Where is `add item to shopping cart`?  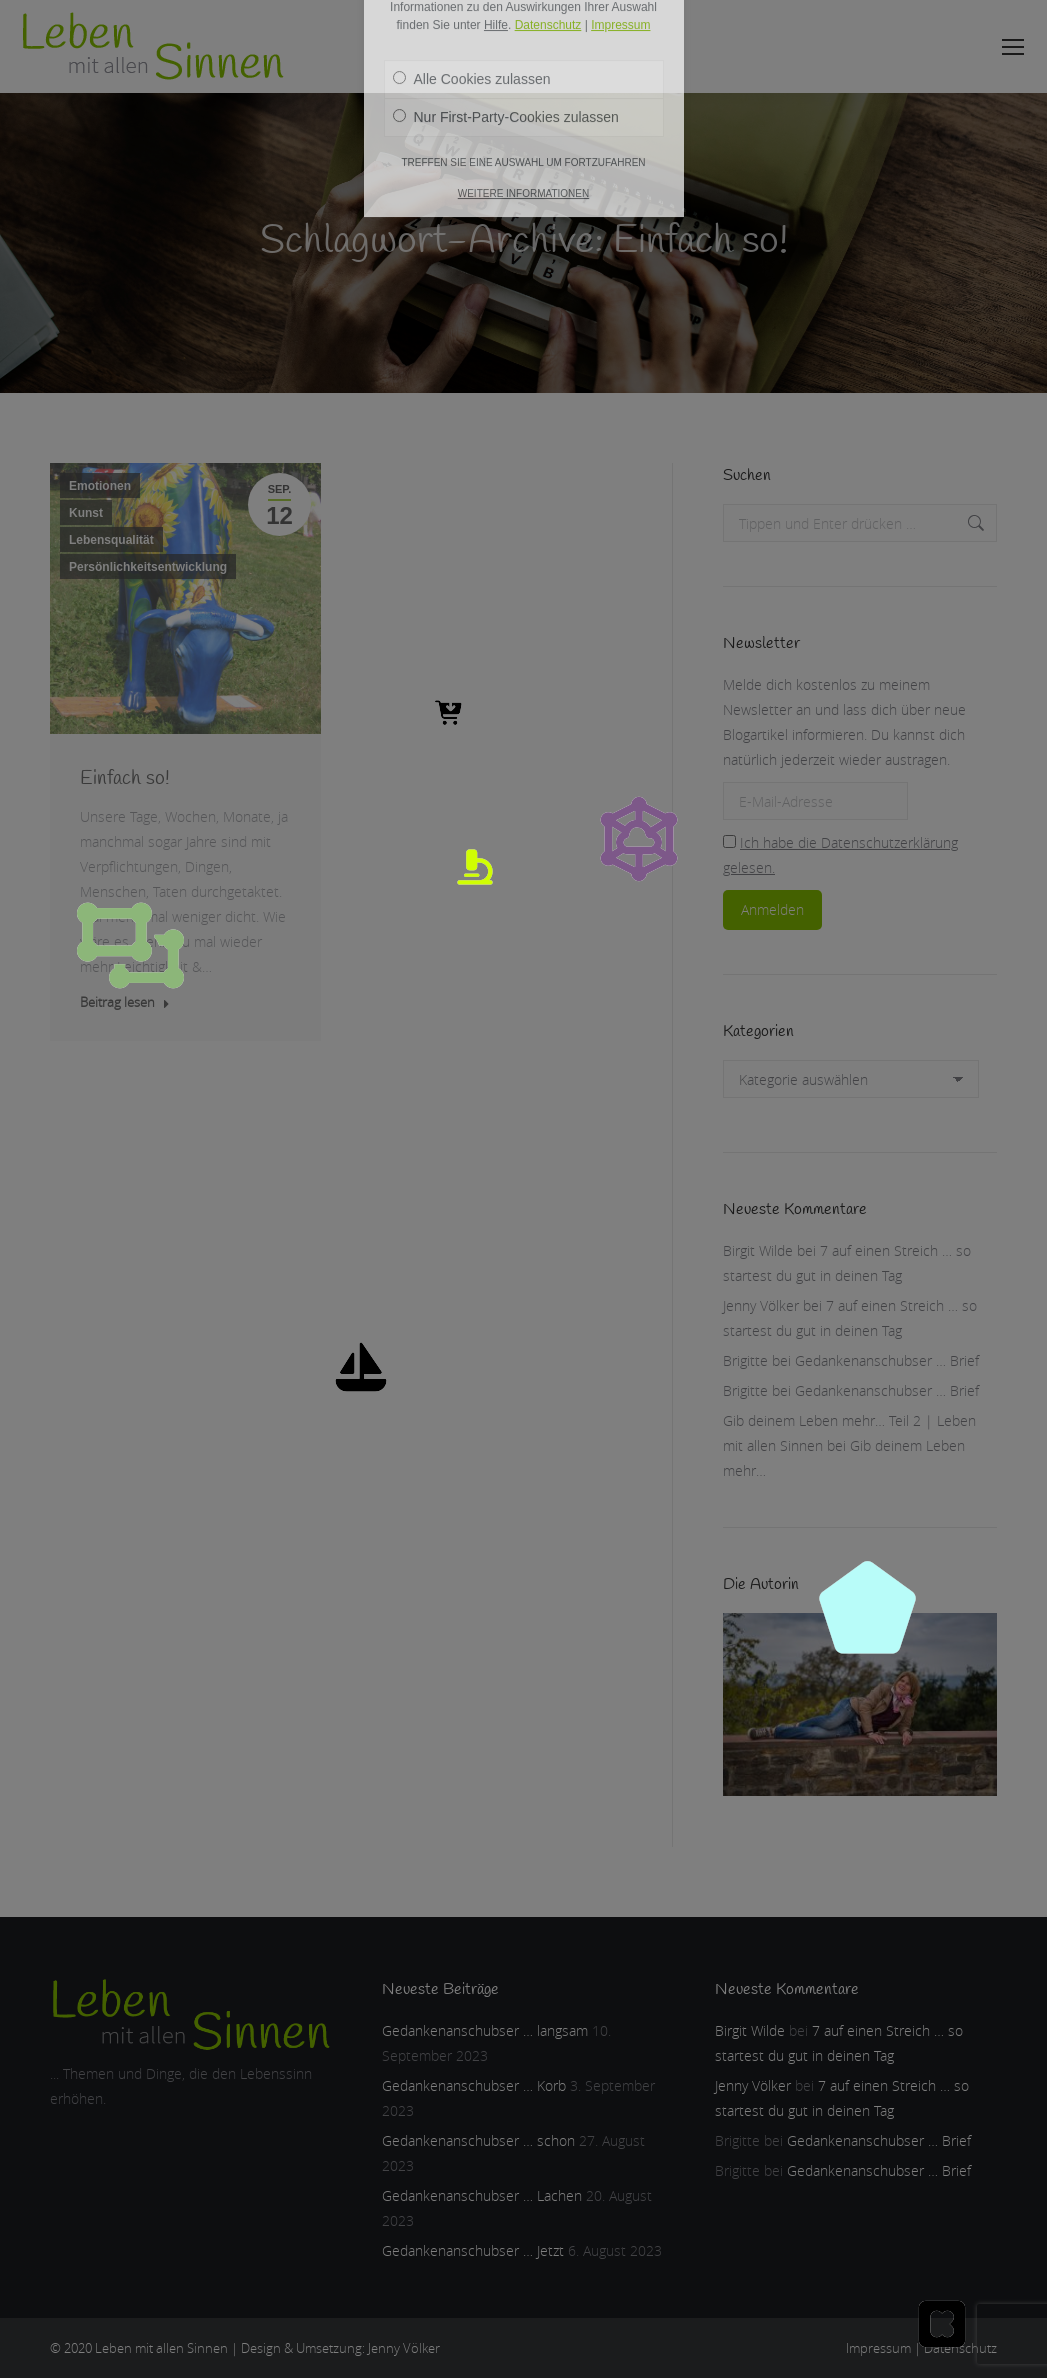
add item to shopping cart is located at coordinates (450, 713).